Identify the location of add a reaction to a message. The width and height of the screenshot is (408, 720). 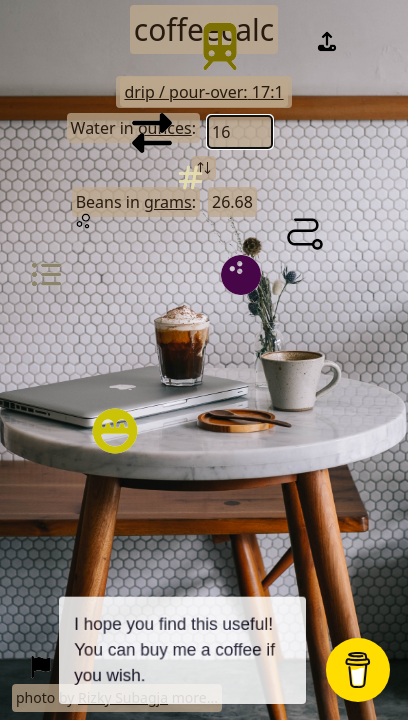
(115, 431).